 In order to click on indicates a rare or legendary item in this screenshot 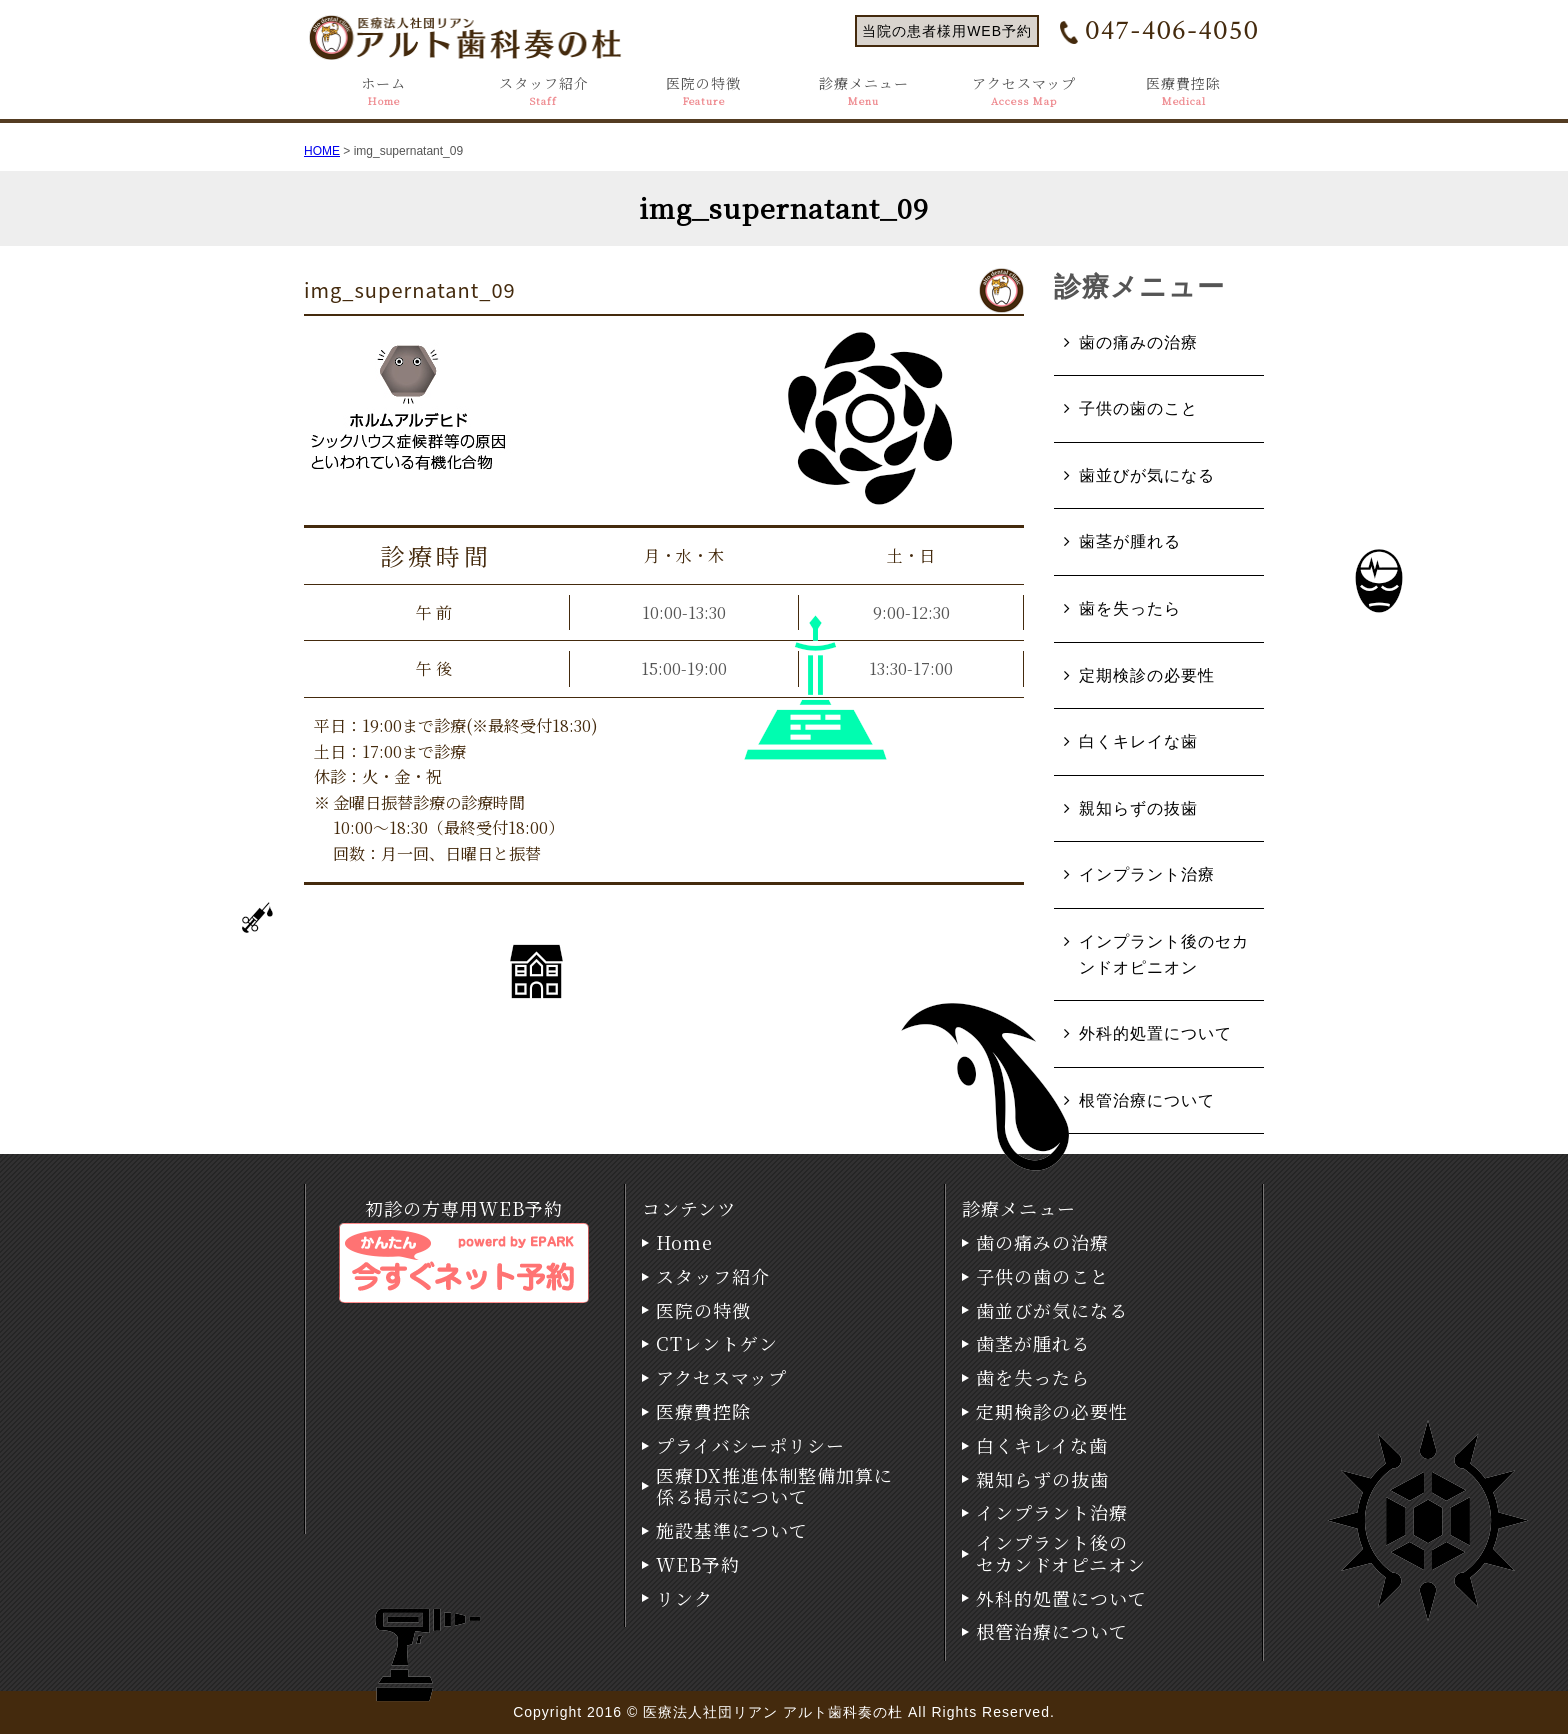, I will do `click(1427, 1520)`.